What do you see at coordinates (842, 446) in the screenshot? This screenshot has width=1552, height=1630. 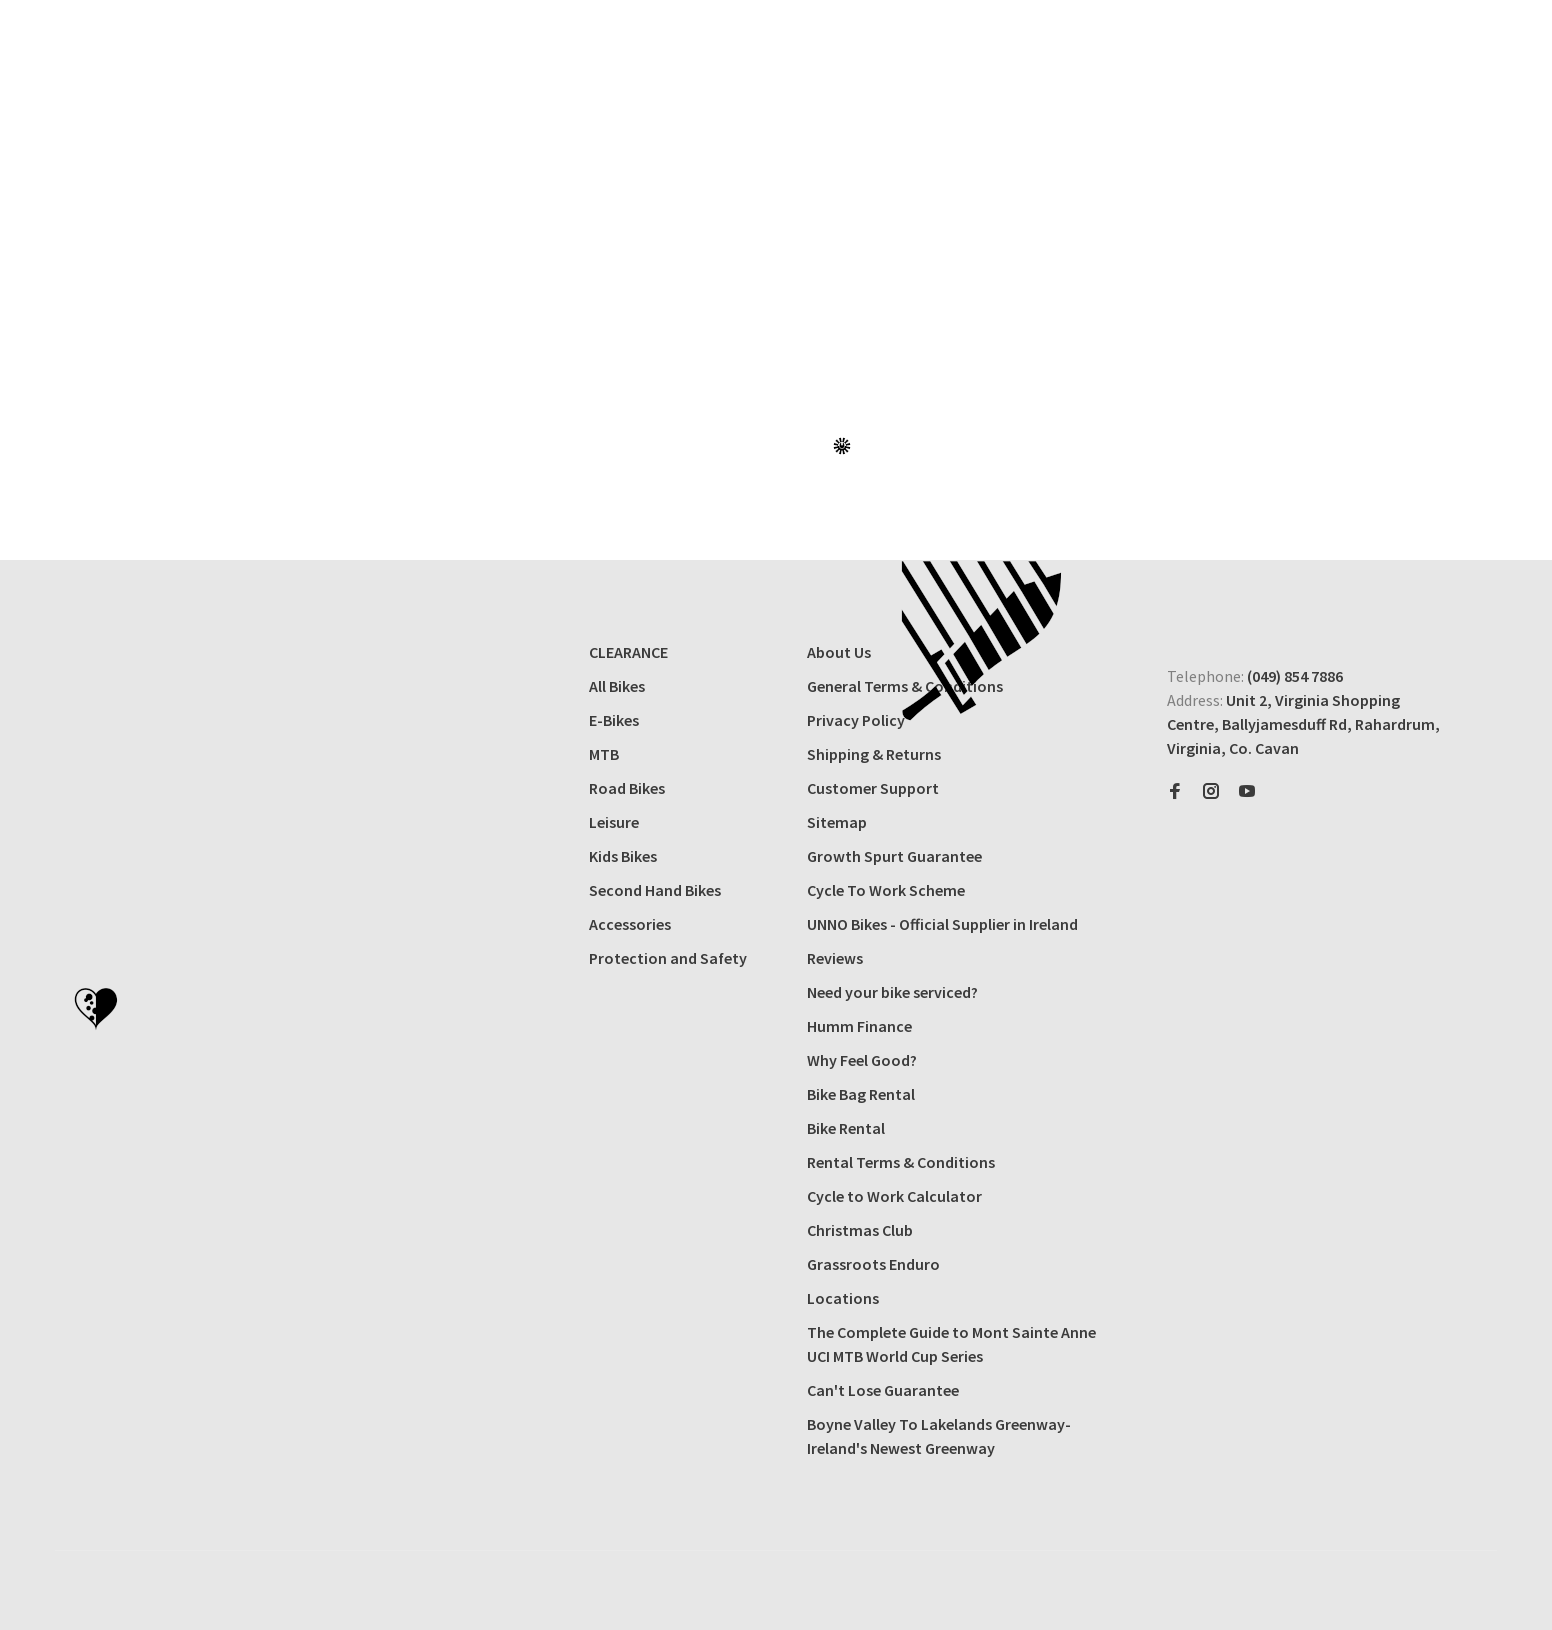 I see `abstract sun or radiant energy symbol` at bounding box center [842, 446].